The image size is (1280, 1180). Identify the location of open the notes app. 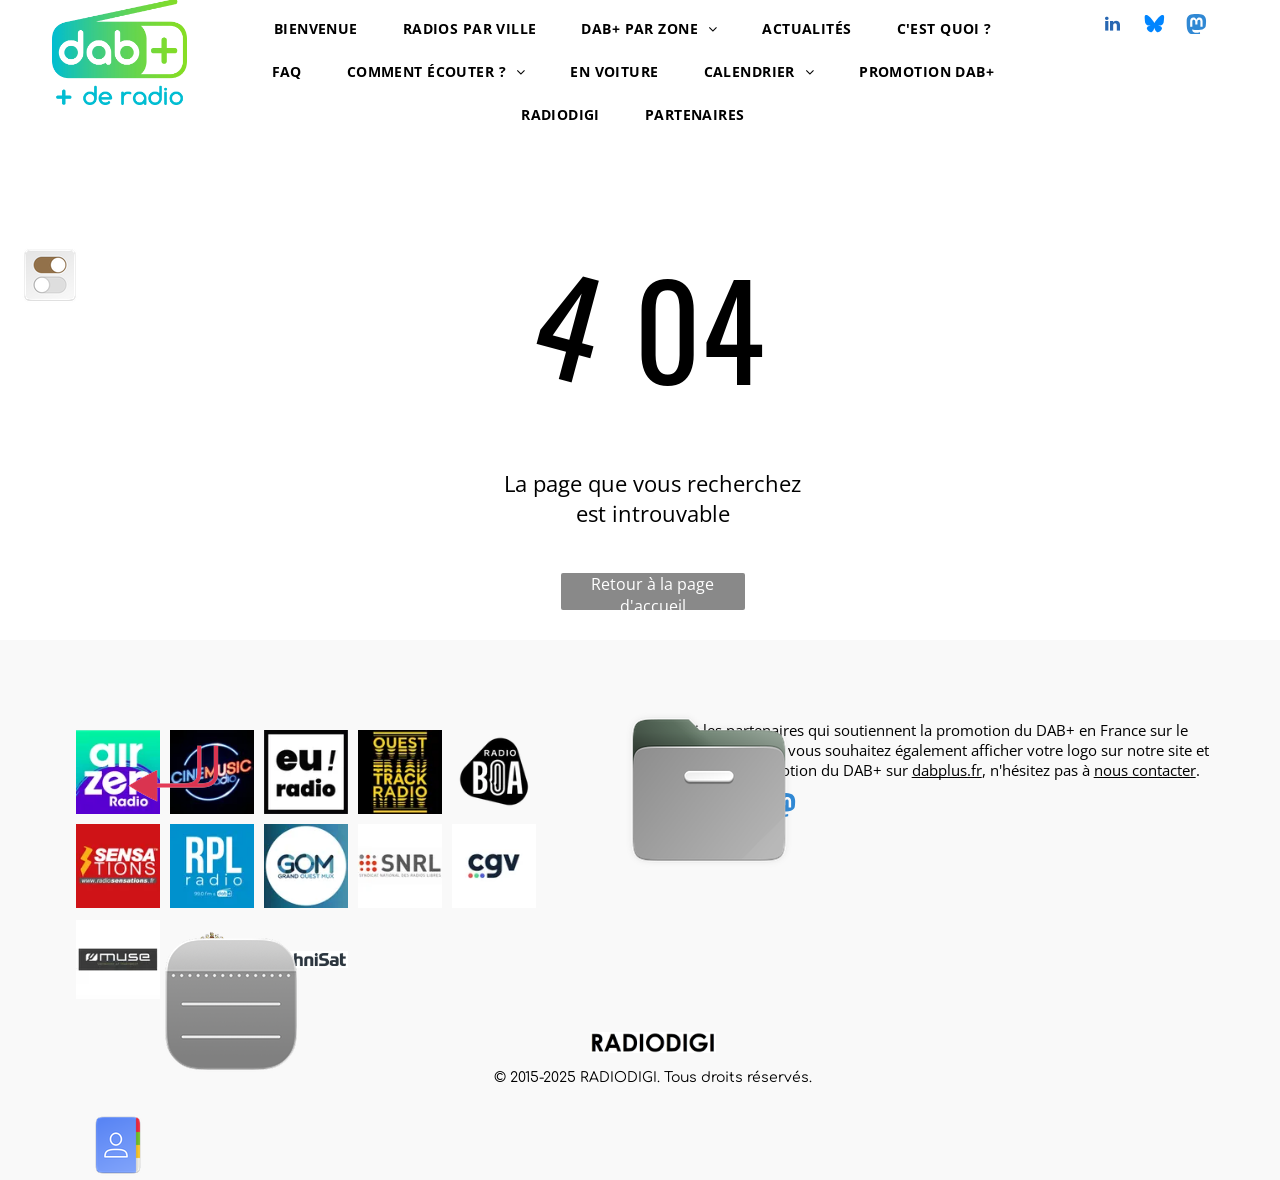
(231, 1004).